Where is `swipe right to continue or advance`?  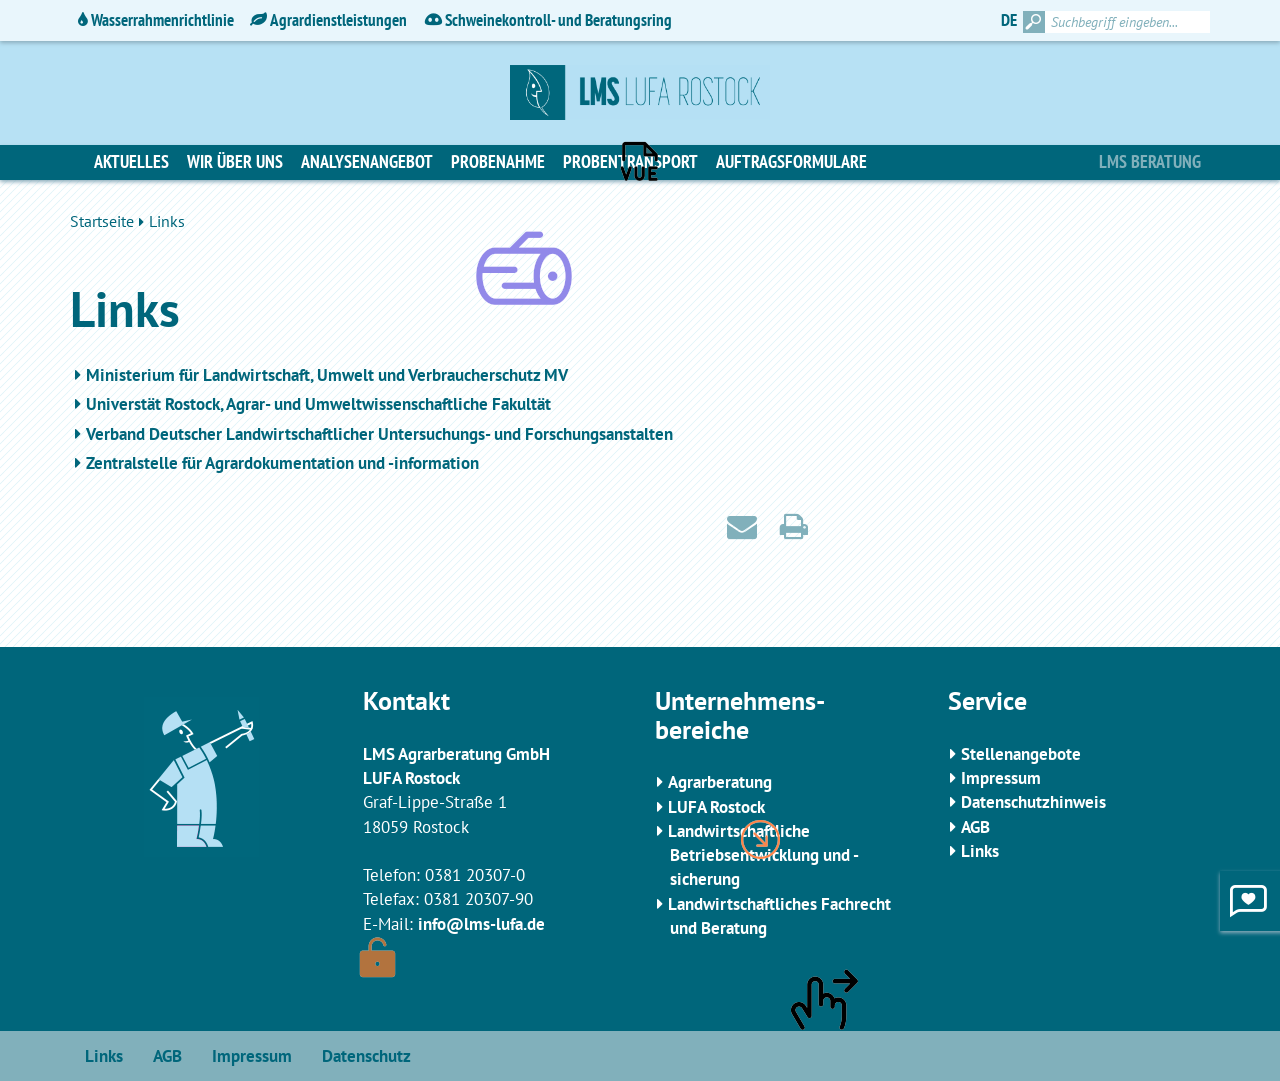
swipe right to continue or advance is located at coordinates (821, 1002).